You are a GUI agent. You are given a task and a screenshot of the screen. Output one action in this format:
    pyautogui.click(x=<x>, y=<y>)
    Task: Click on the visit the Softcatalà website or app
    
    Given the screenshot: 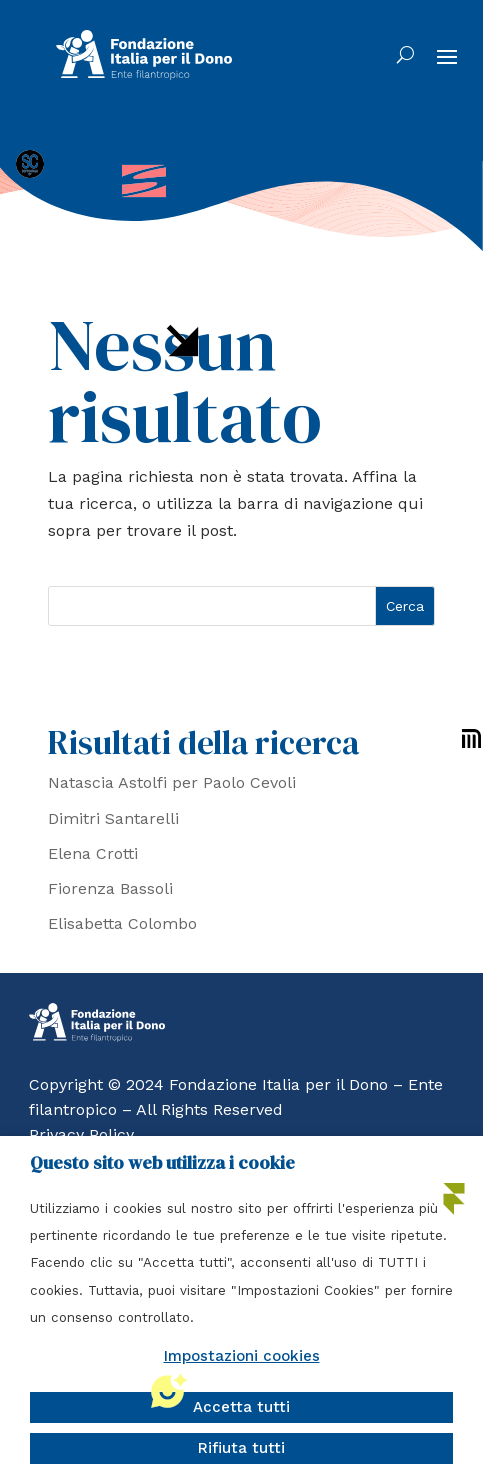 What is the action you would take?
    pyautogui.click(x=30, y=164)
    